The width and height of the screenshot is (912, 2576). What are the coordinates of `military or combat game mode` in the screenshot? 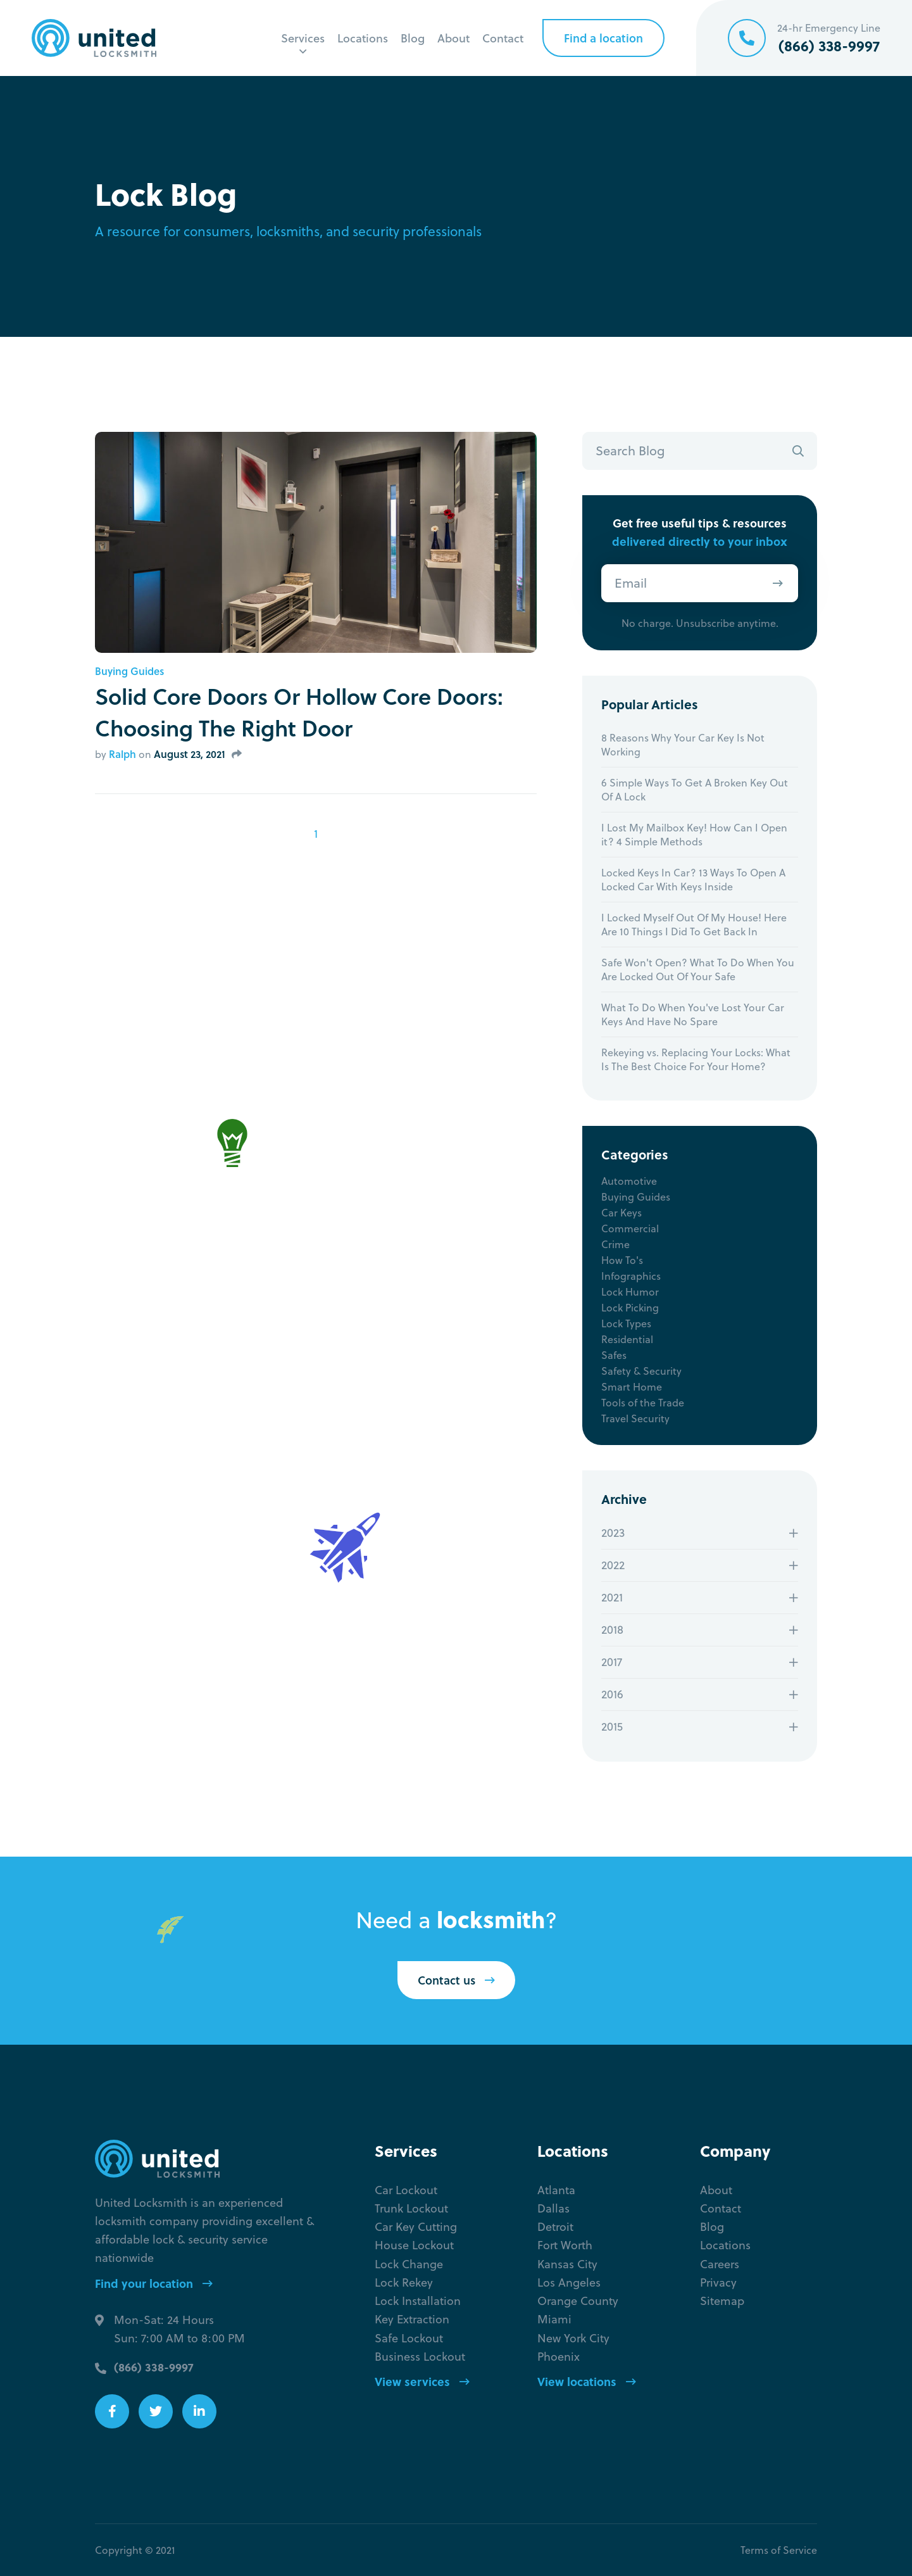 It's located at (345, 1548).